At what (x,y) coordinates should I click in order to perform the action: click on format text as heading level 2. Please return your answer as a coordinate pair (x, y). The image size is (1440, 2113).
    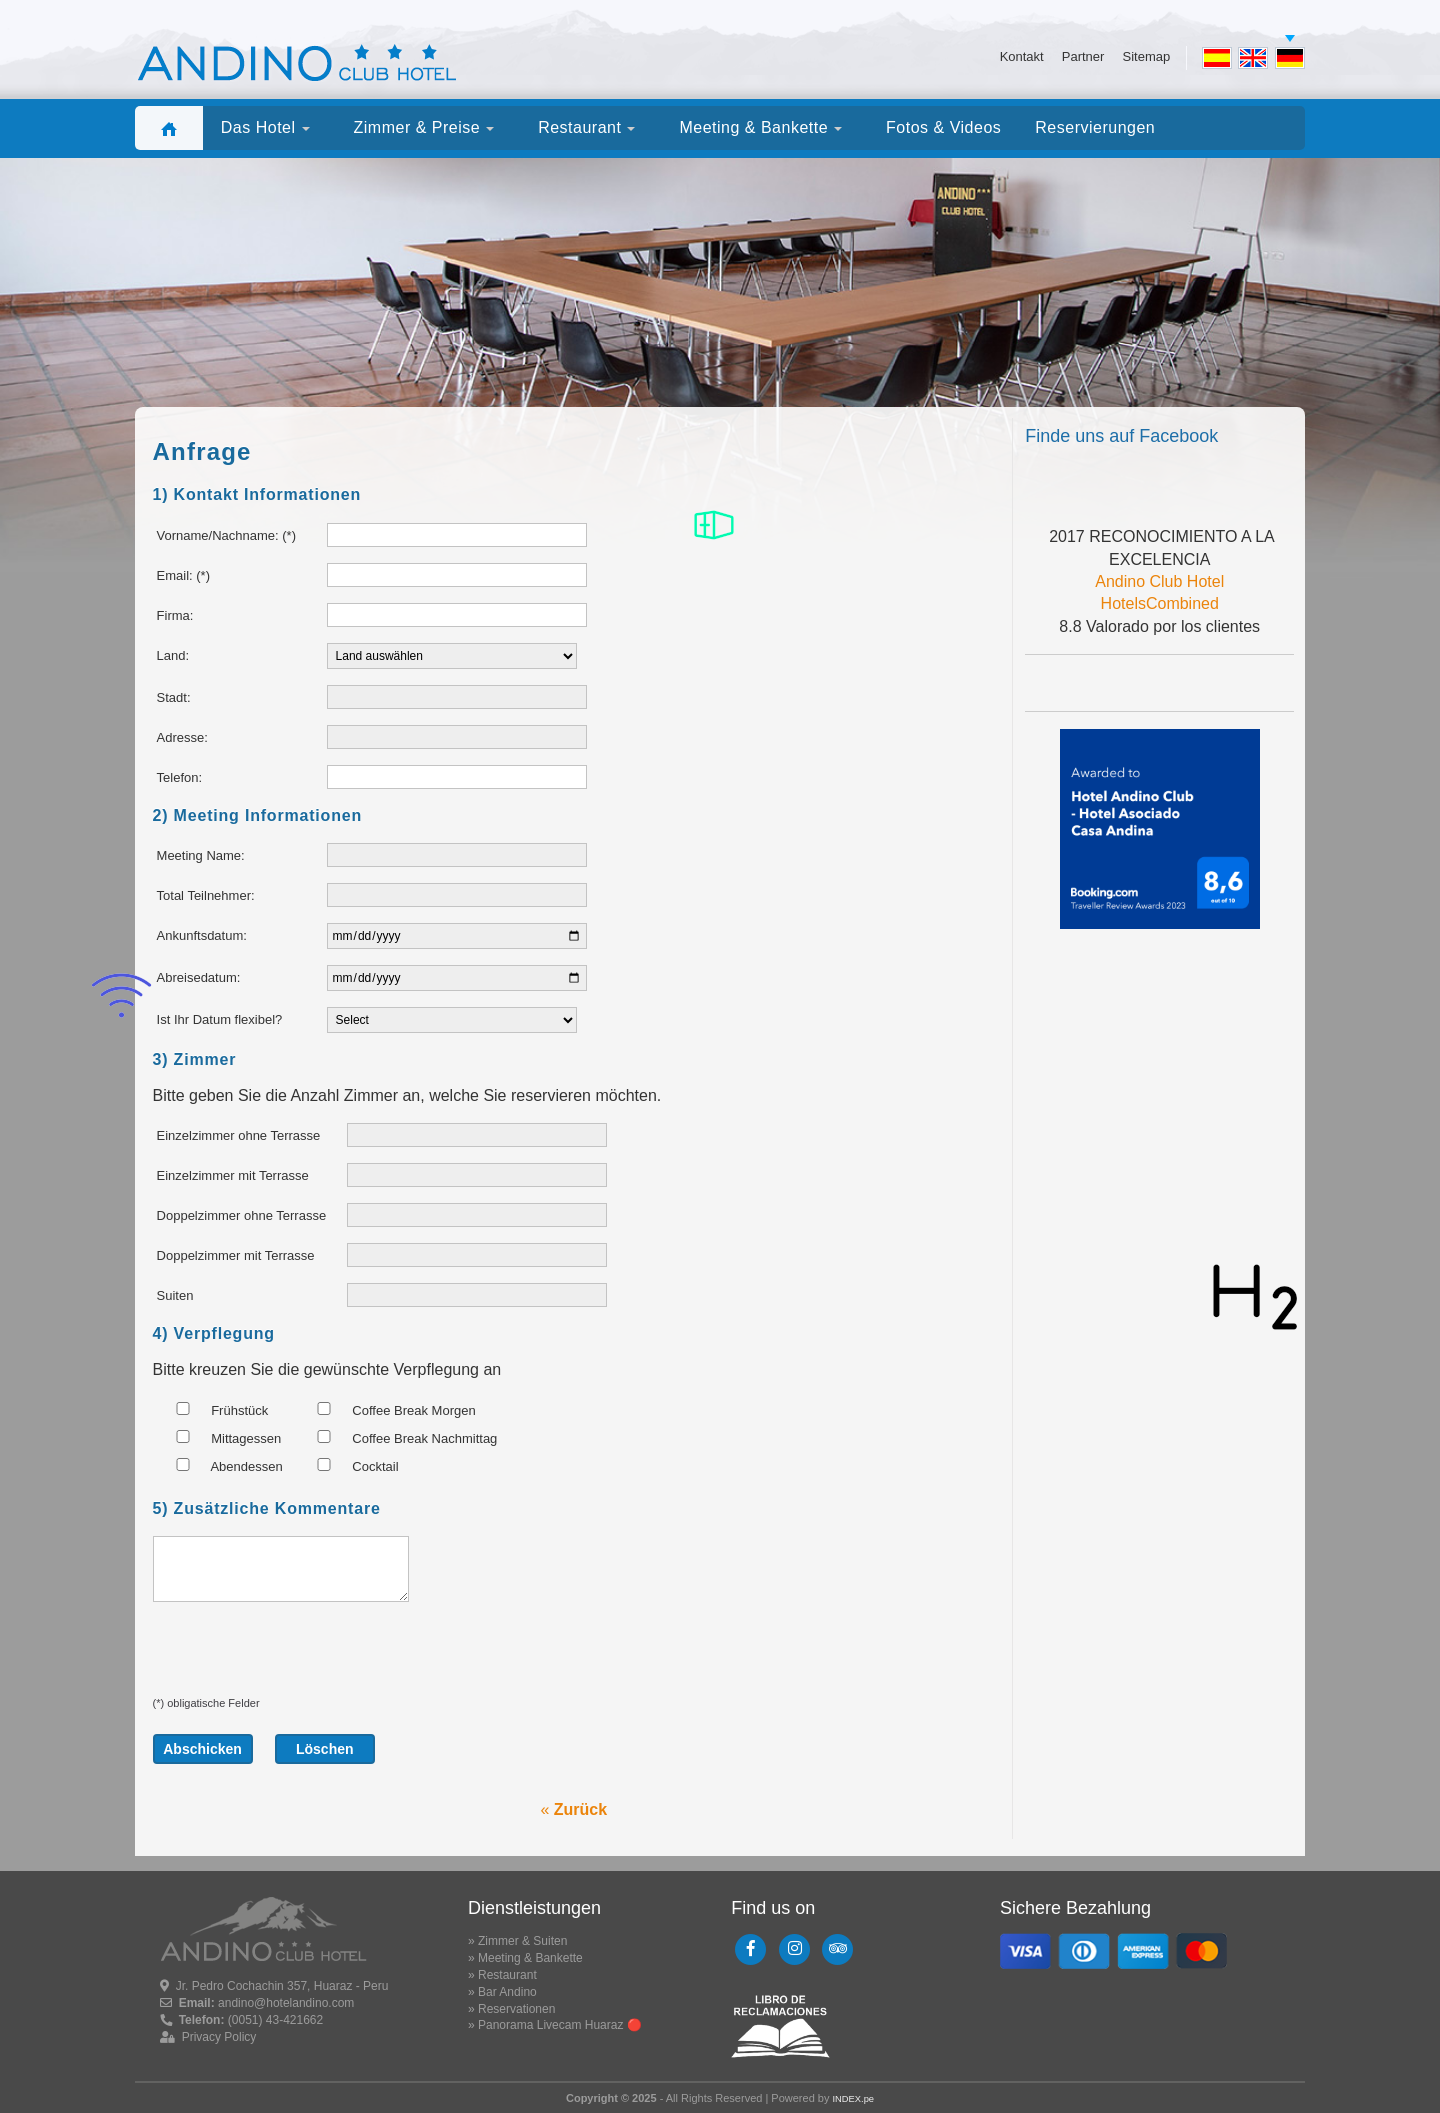
    Looking at the image, I should click on (1250, 1295).